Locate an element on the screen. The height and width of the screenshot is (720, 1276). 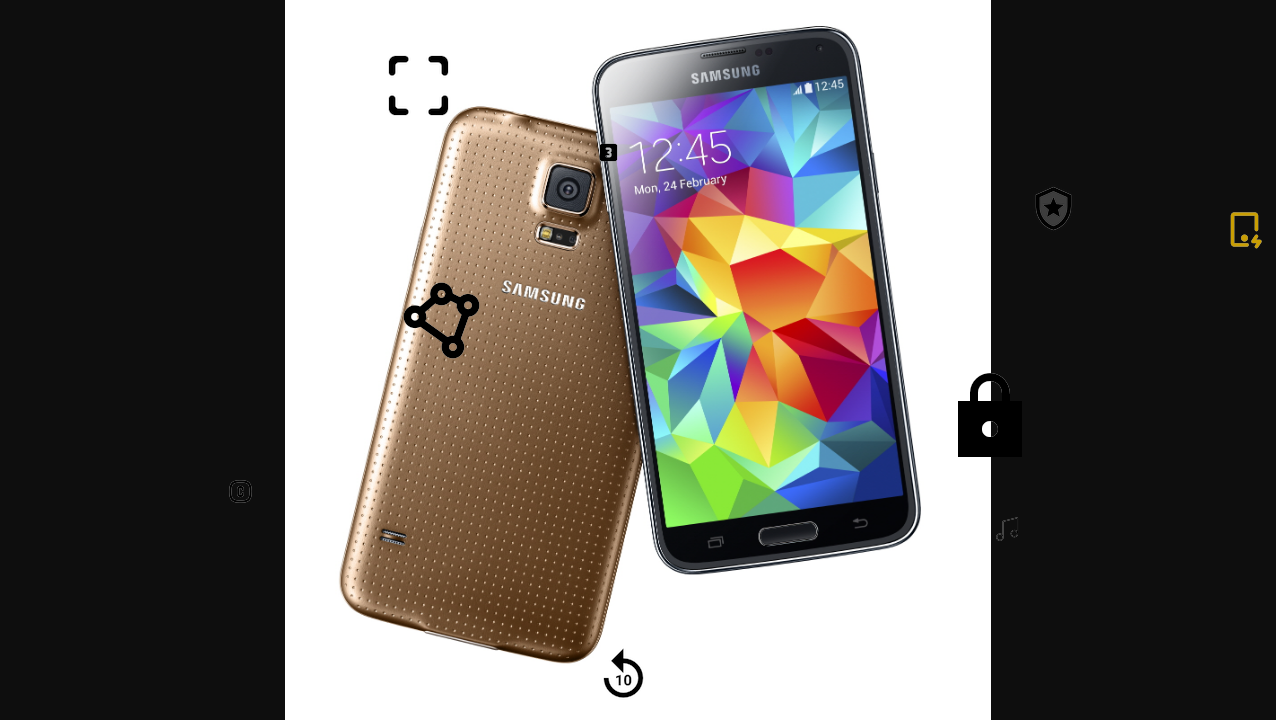
access music or audio playback is located at coordinates (1008, 529).